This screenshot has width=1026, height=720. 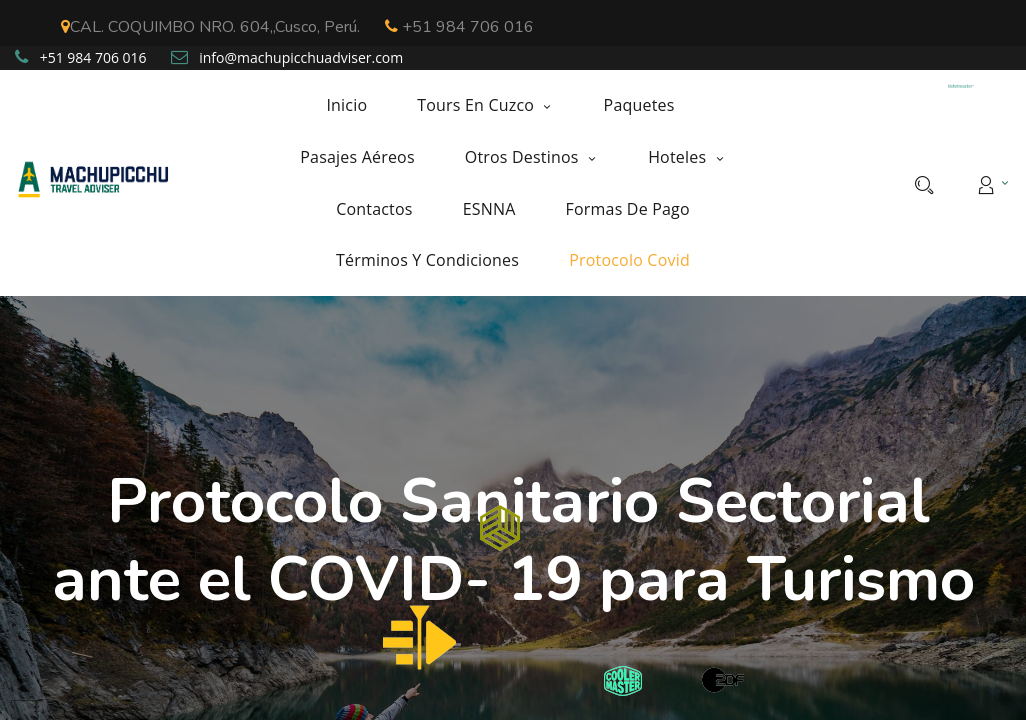 What do you see at coordinates (623, 681) in the screenshot?
I see `Cooler Master brand logo` at bounding box center [623, 681].